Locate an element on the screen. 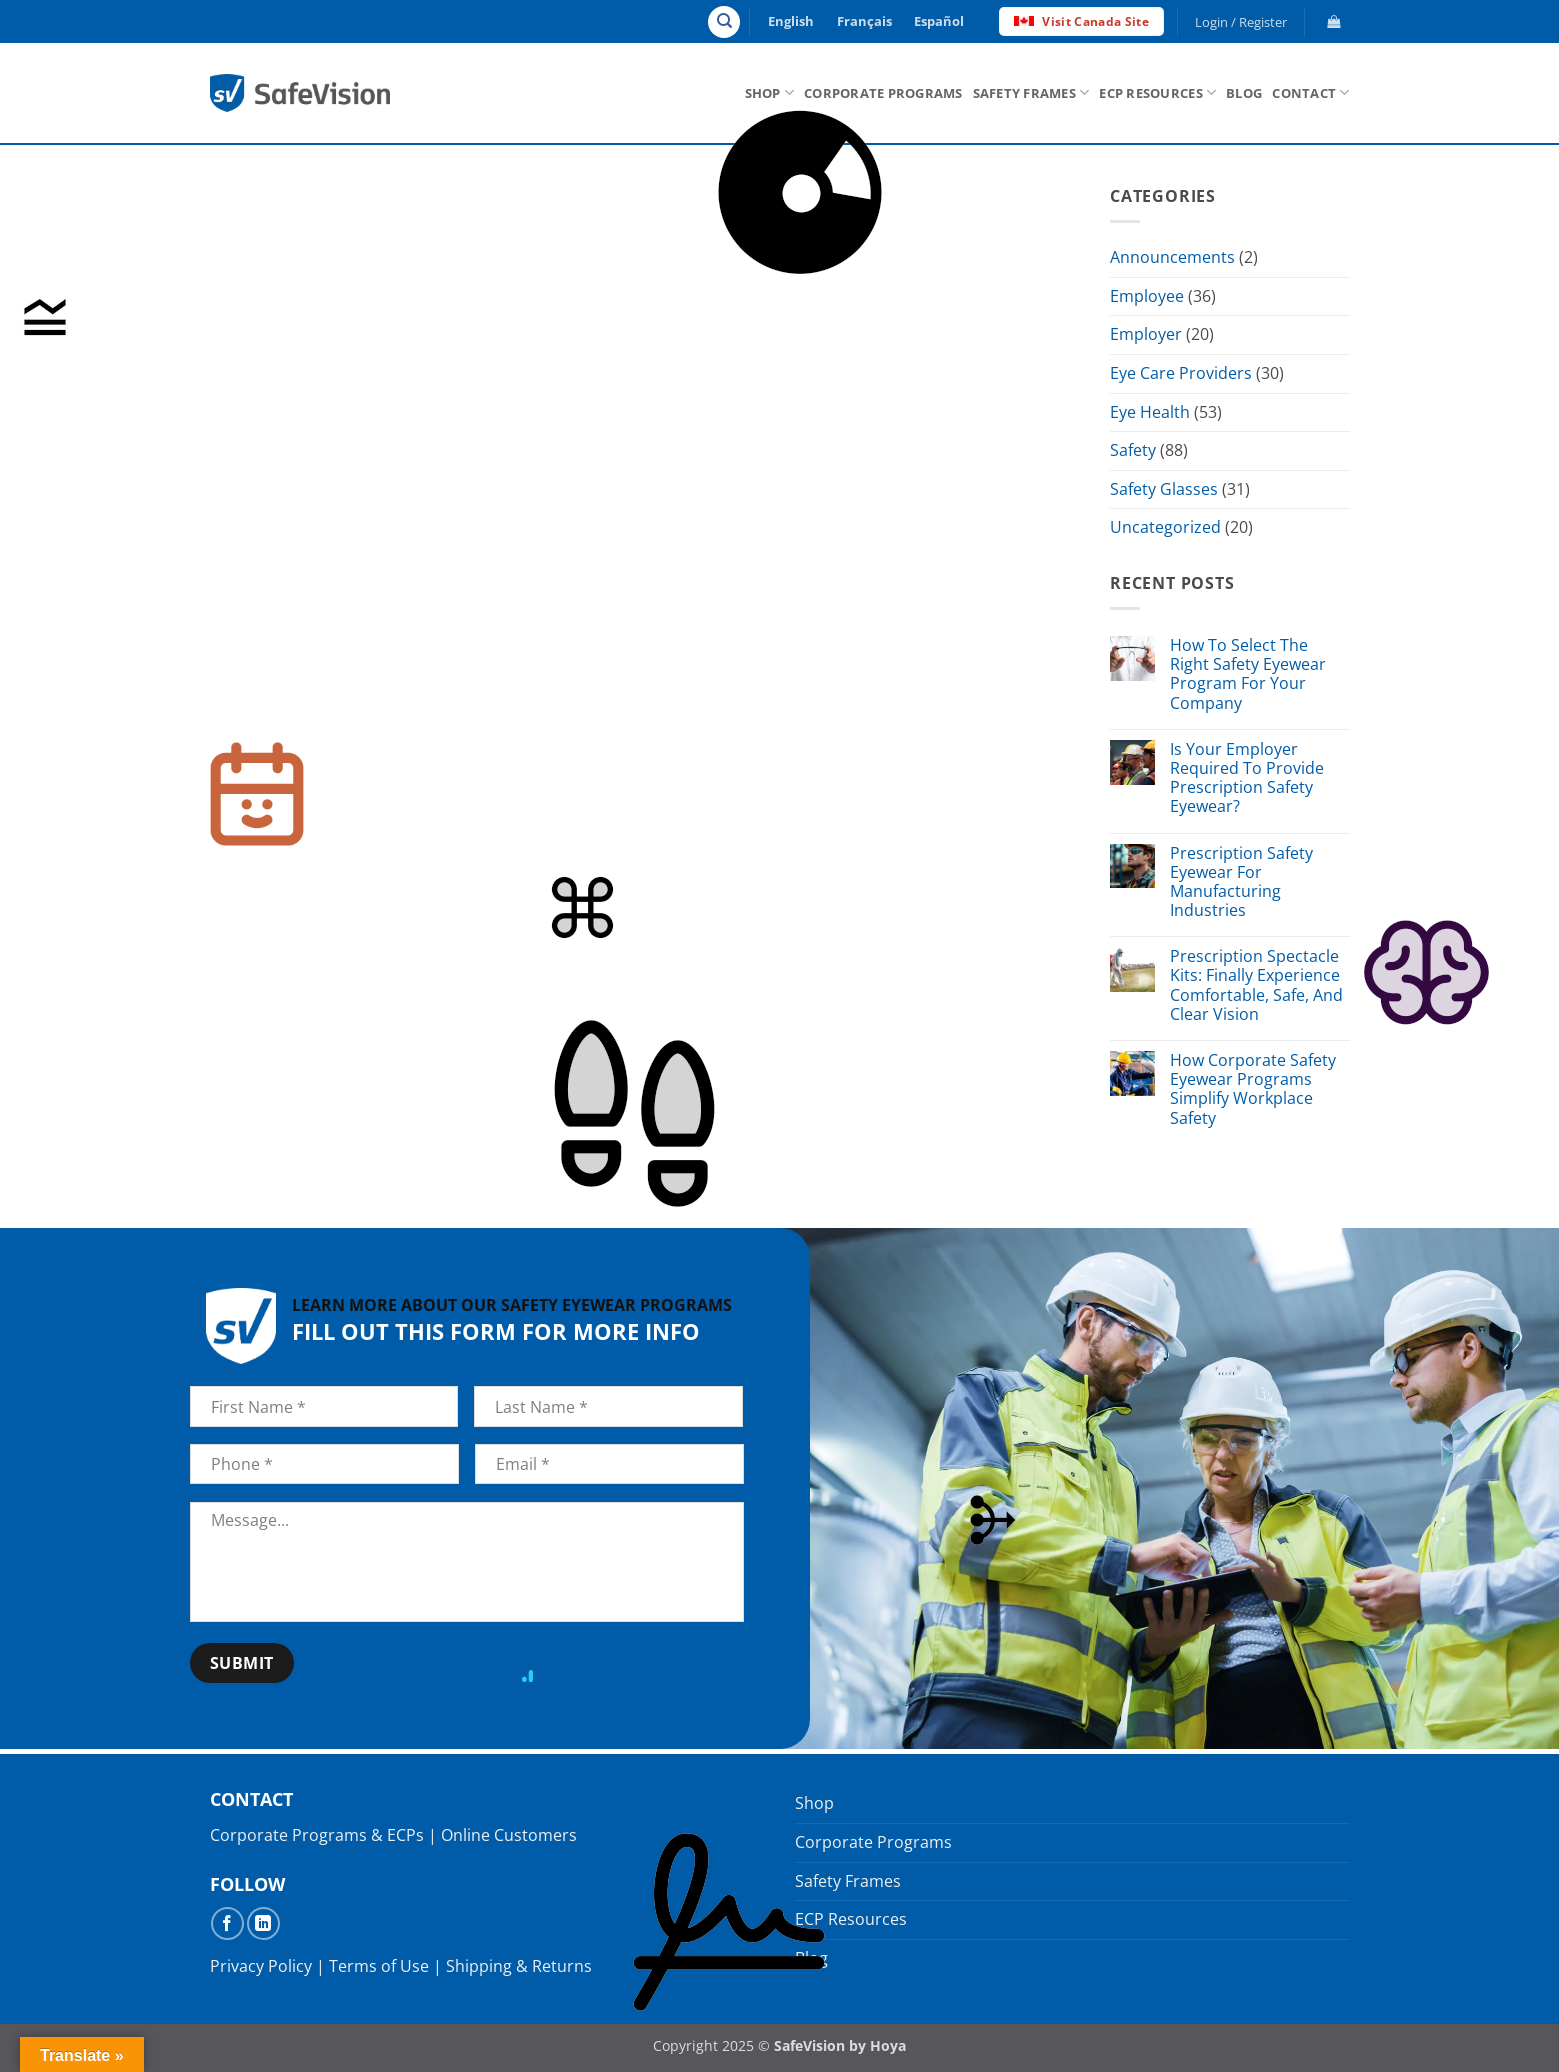 Image resolution: width=1559 pixels, height=2072 pixels. manage ad mediation settings is located at coordinates (993, 1520).